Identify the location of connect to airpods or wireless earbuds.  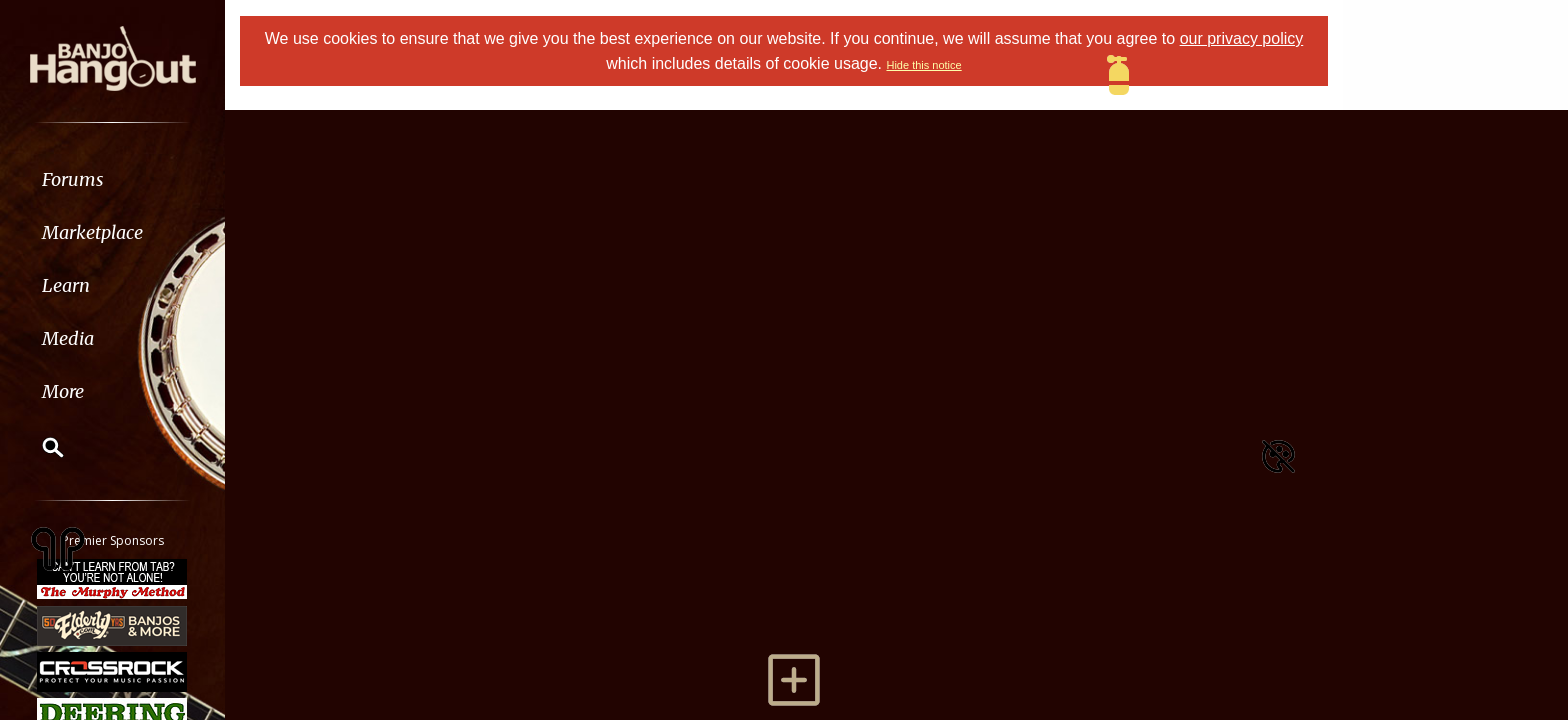
(58, 549).